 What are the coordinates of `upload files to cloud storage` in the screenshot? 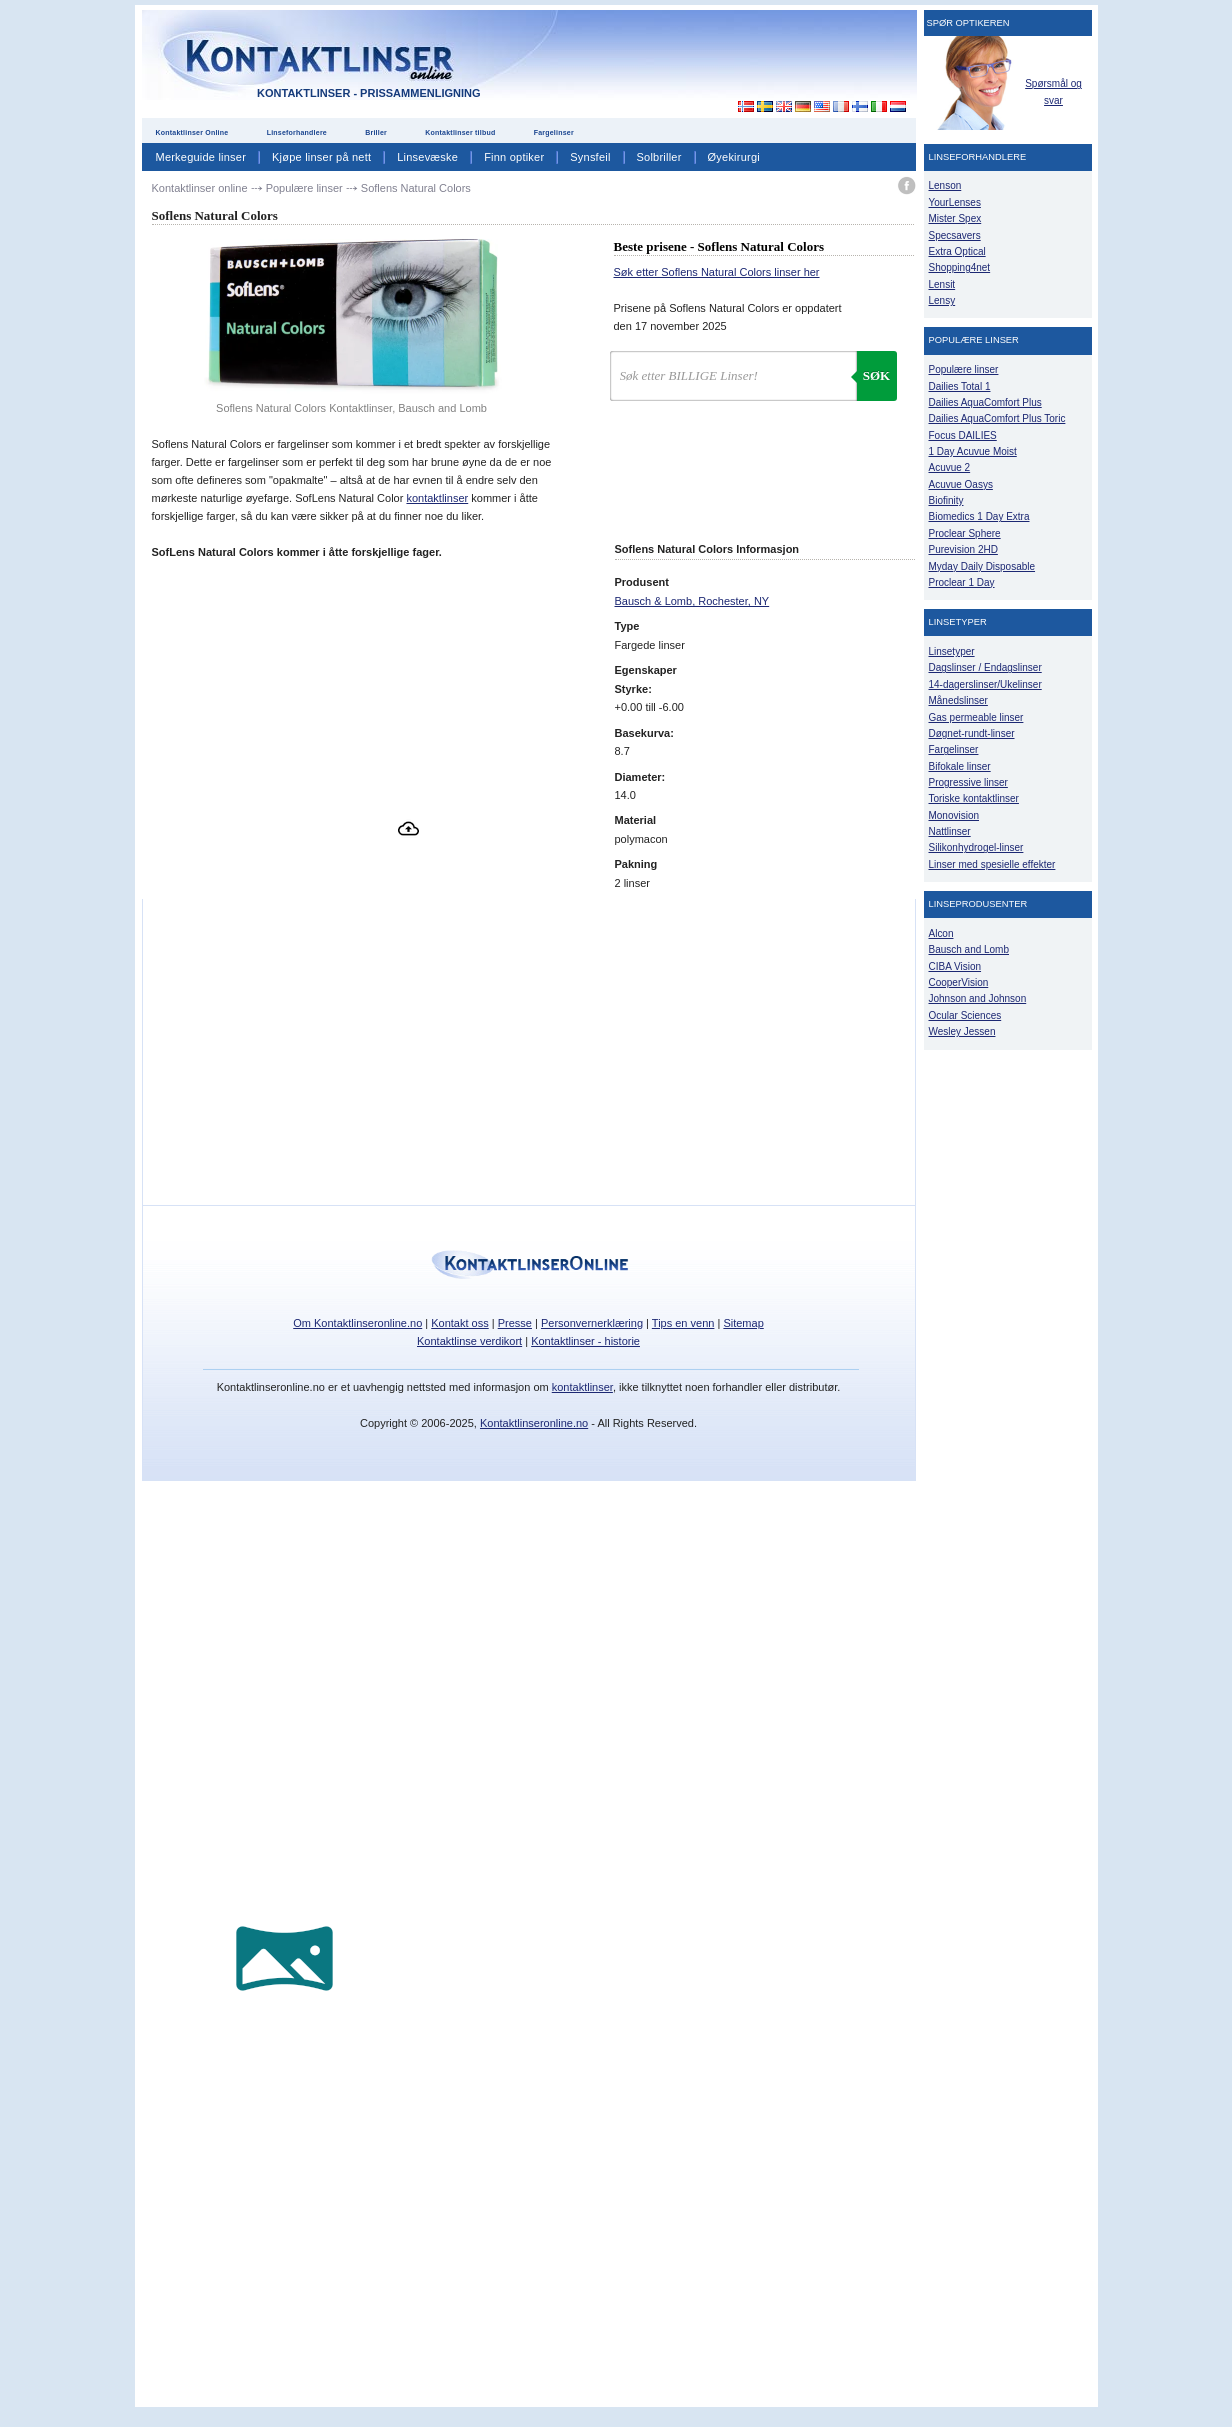 It's located at (408, 828).